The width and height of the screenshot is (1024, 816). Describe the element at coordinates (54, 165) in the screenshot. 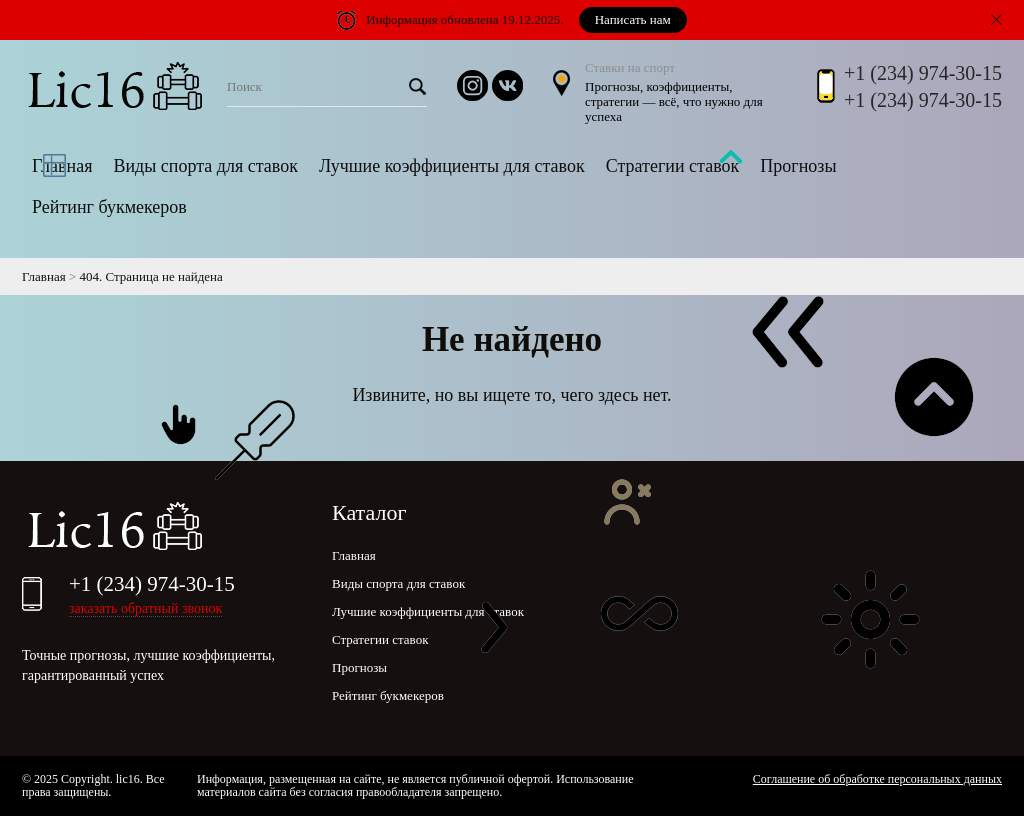

I see `view github project board` at that location.